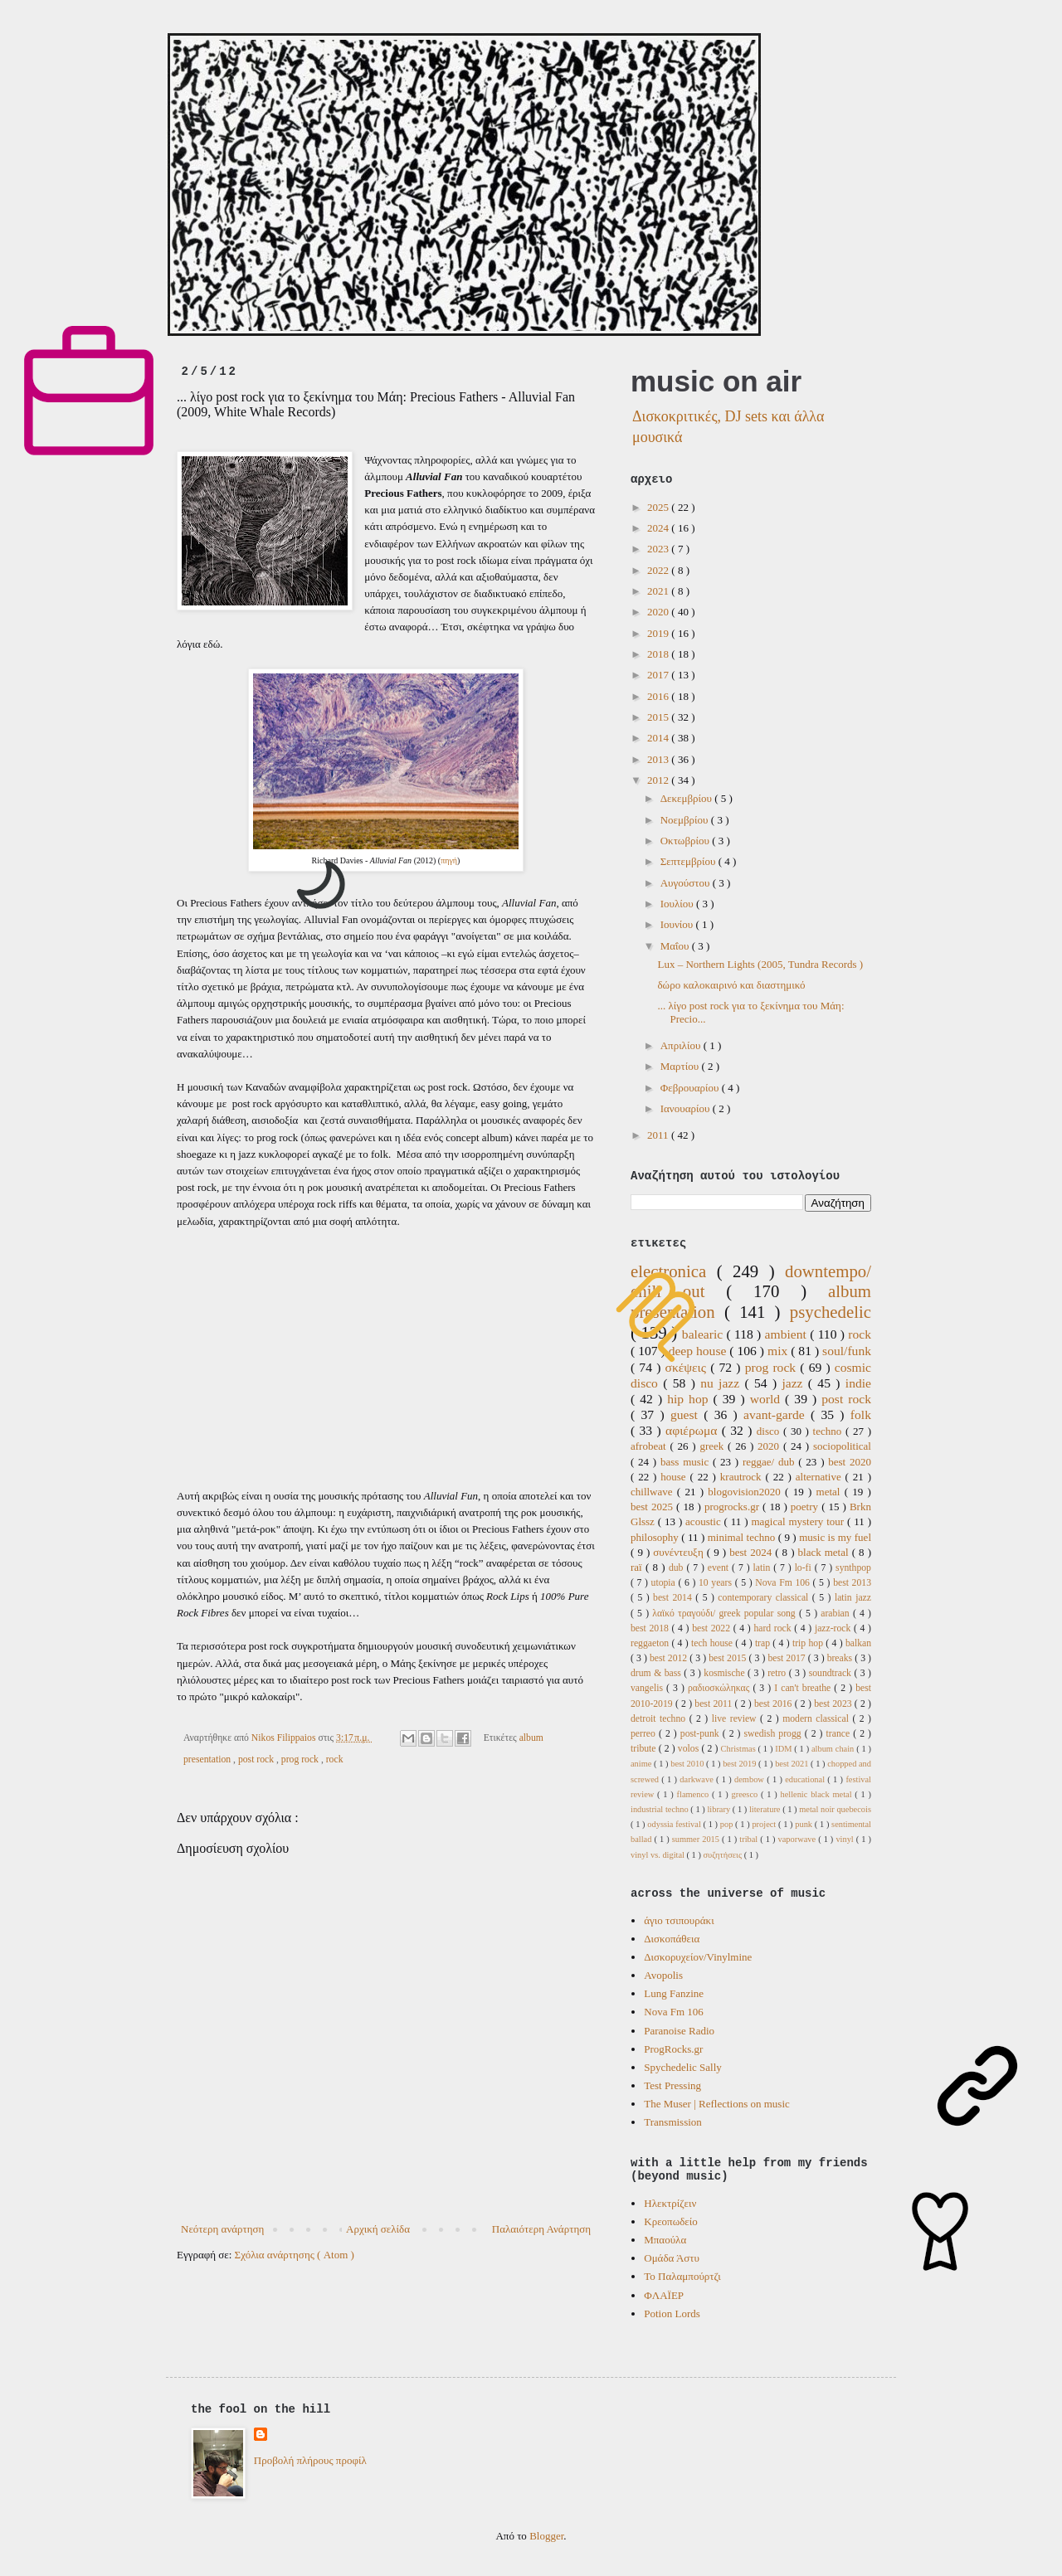 The width and height of the screenshot is (1062, 2576). What do you see at coordinates (977, 2086) in the screenshot?
I see `copy or share a link` at bounding box center [977, 2086].